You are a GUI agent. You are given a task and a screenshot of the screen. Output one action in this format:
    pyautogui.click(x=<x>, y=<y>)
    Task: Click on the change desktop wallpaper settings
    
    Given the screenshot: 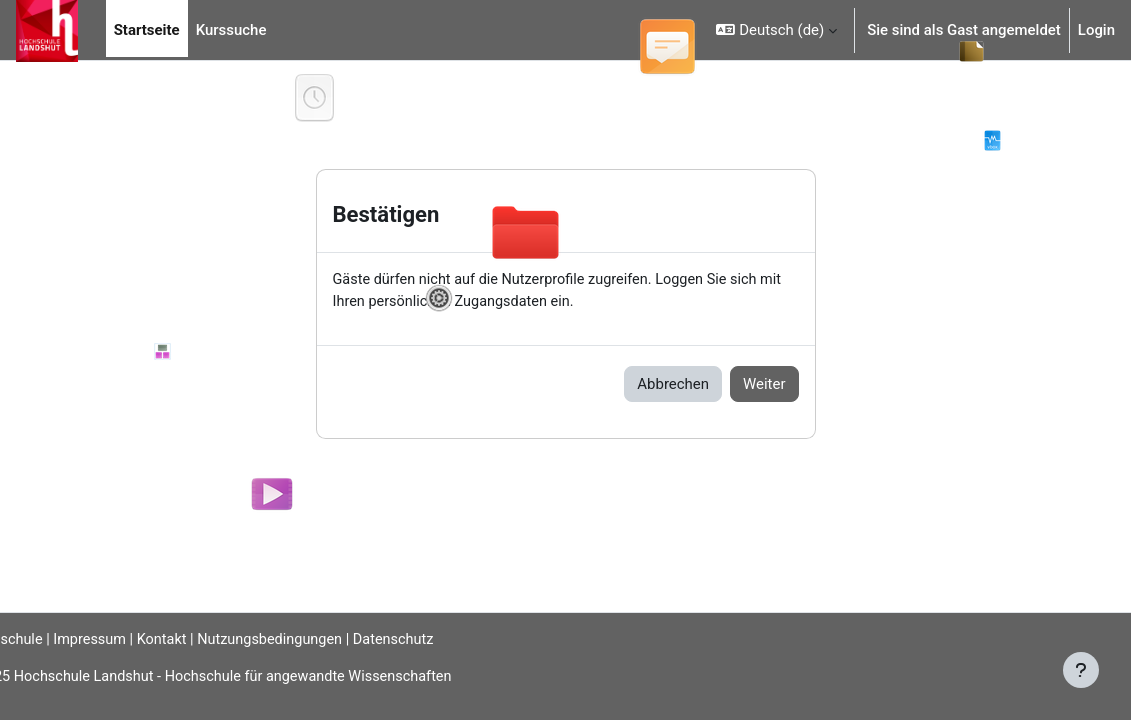 What is the action you would take?
    pyautogui.click(x=971, y=50)
    